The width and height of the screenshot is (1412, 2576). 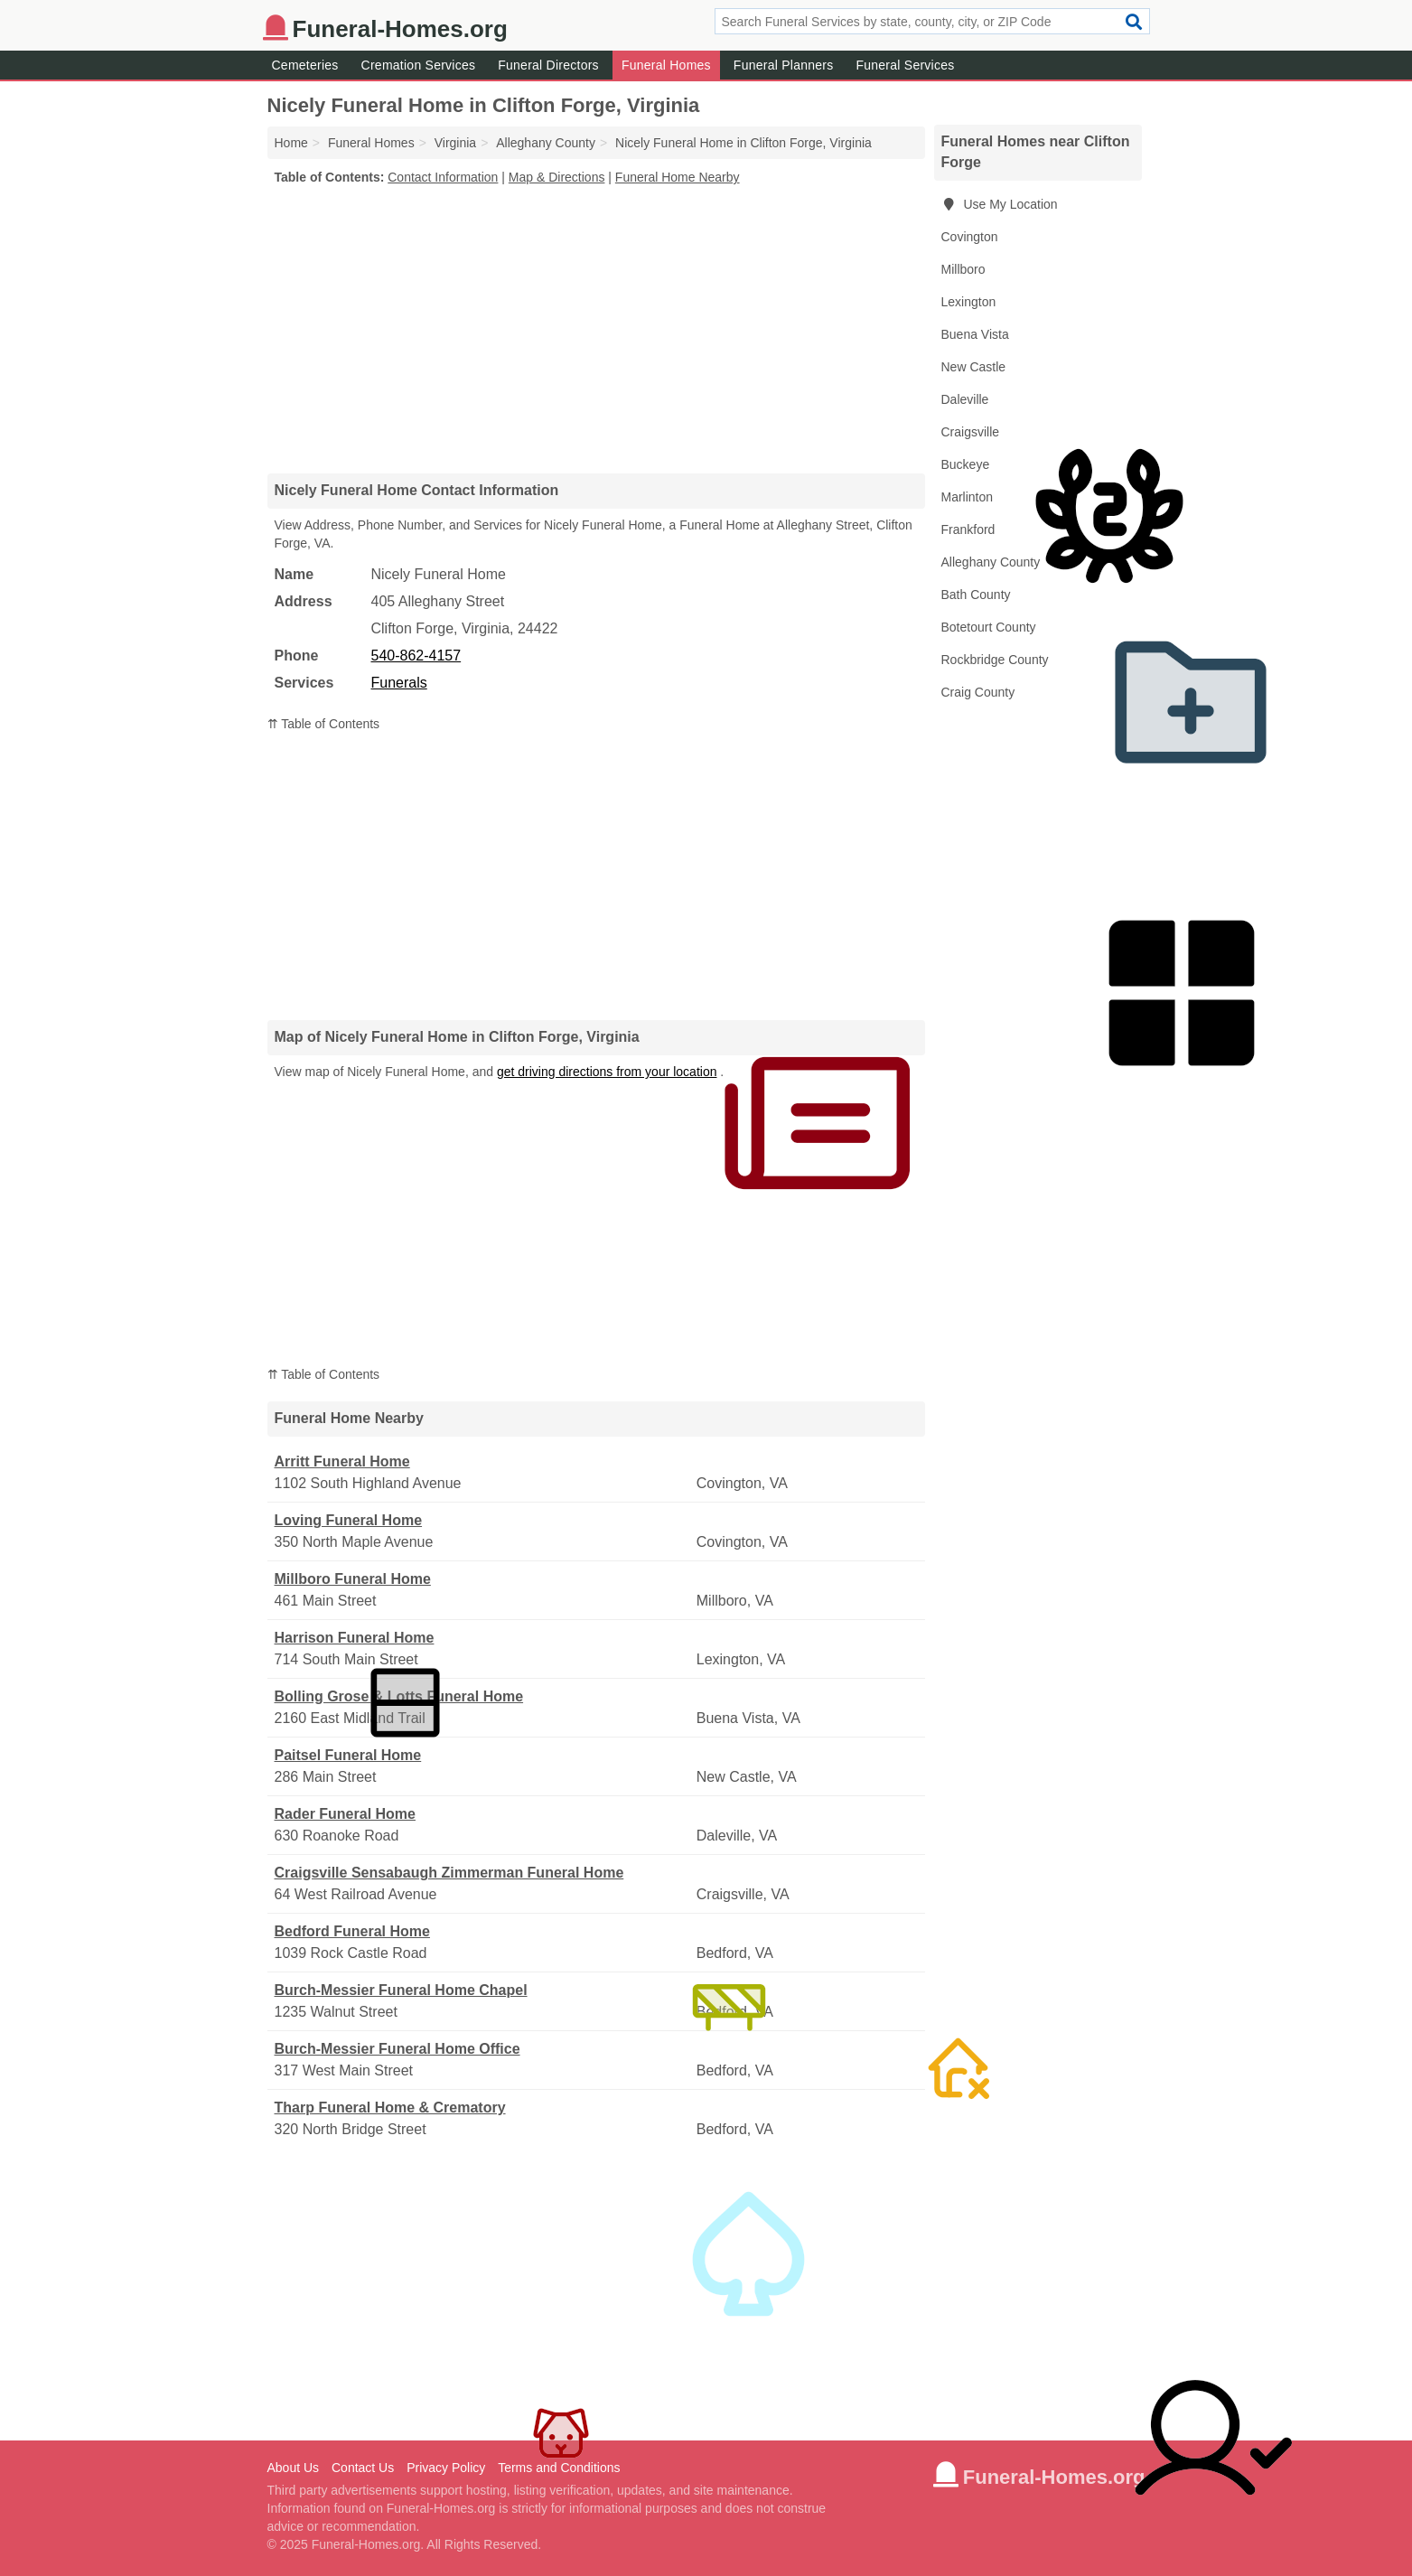 What do you see at coordinates (729, 2005) in the screenshot?
I see `indicates a blocked or restricted area` at bounding box center [729, 2005].